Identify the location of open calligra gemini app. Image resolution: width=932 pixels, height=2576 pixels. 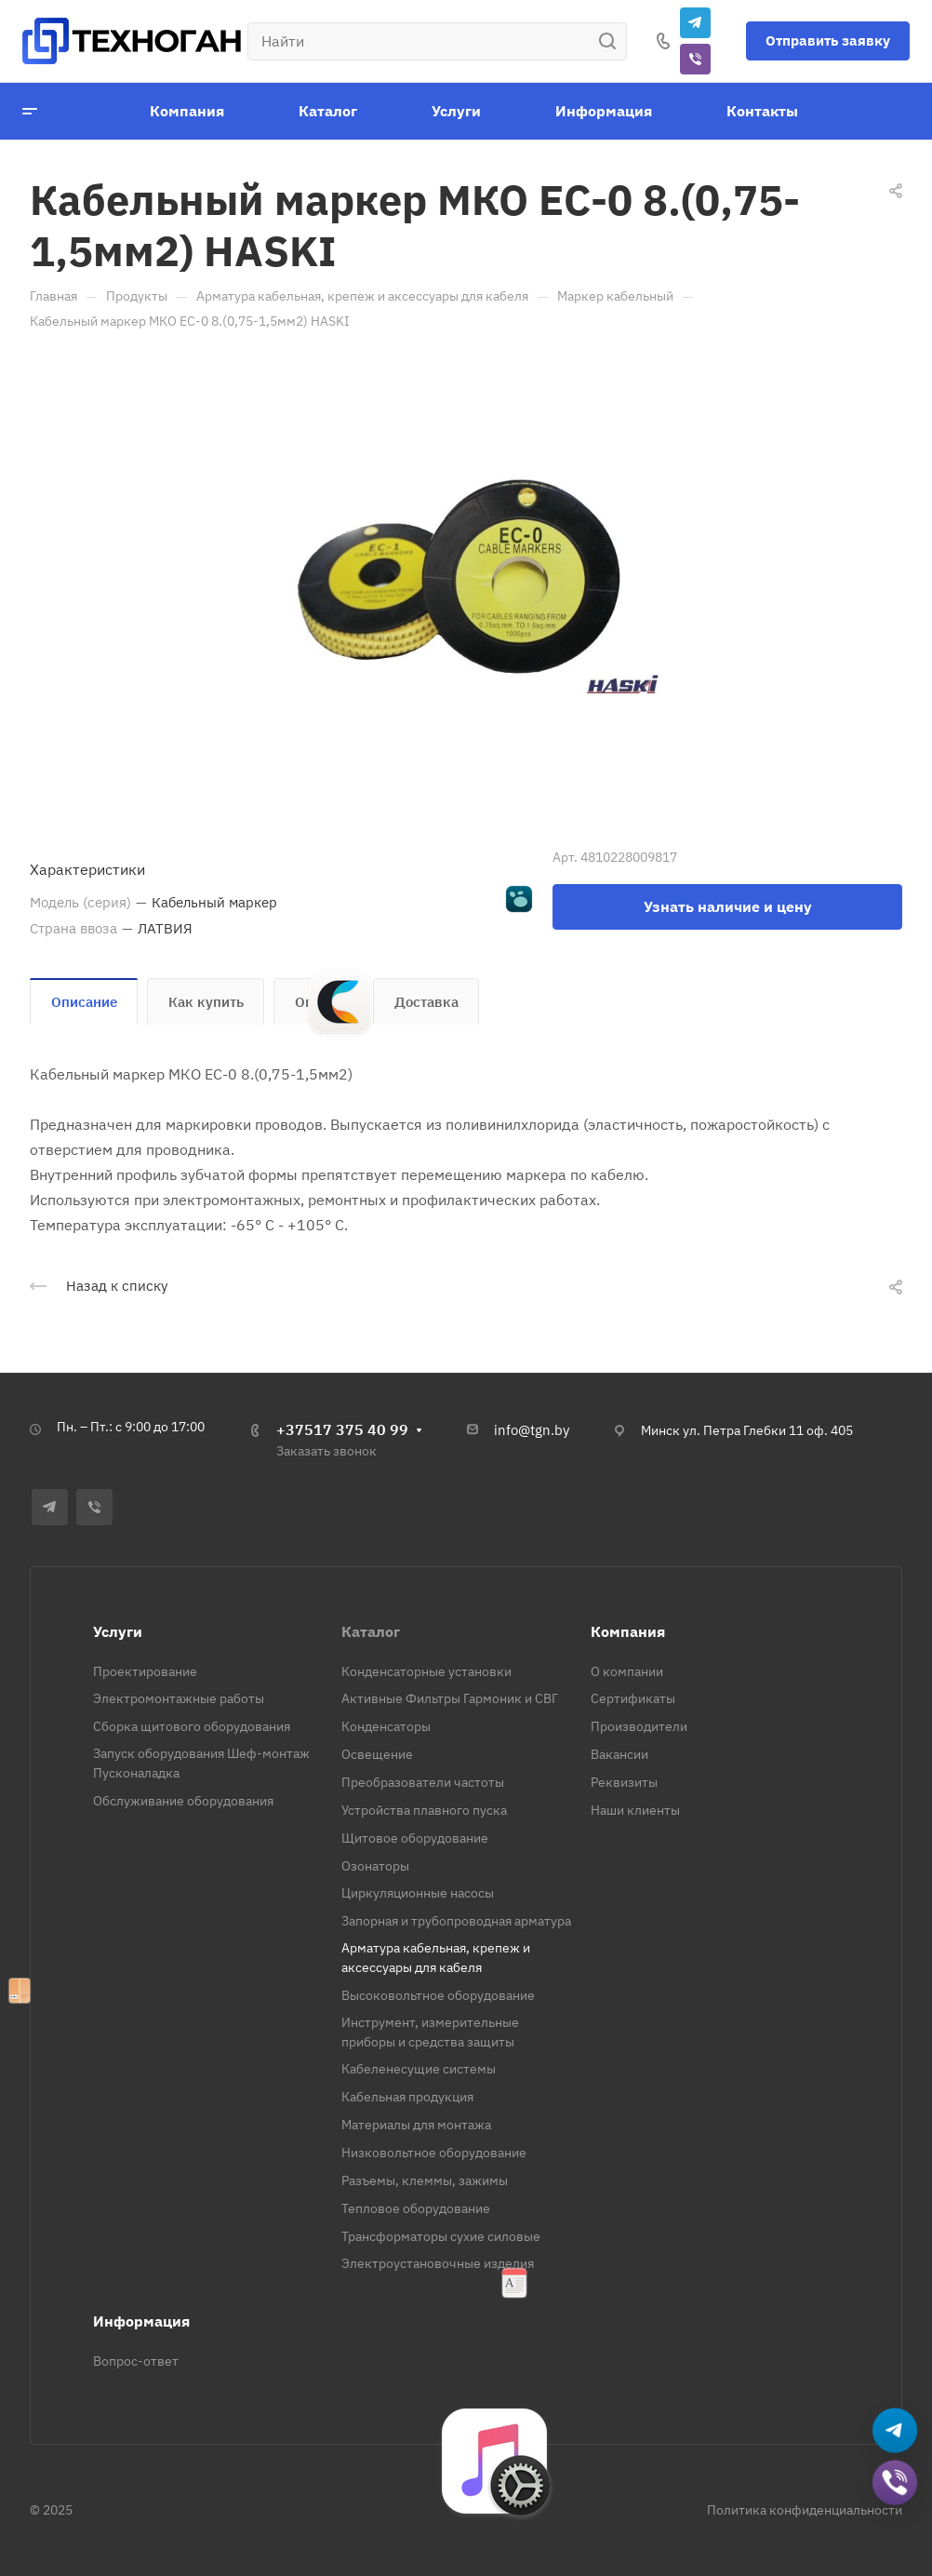
(340, 1001).